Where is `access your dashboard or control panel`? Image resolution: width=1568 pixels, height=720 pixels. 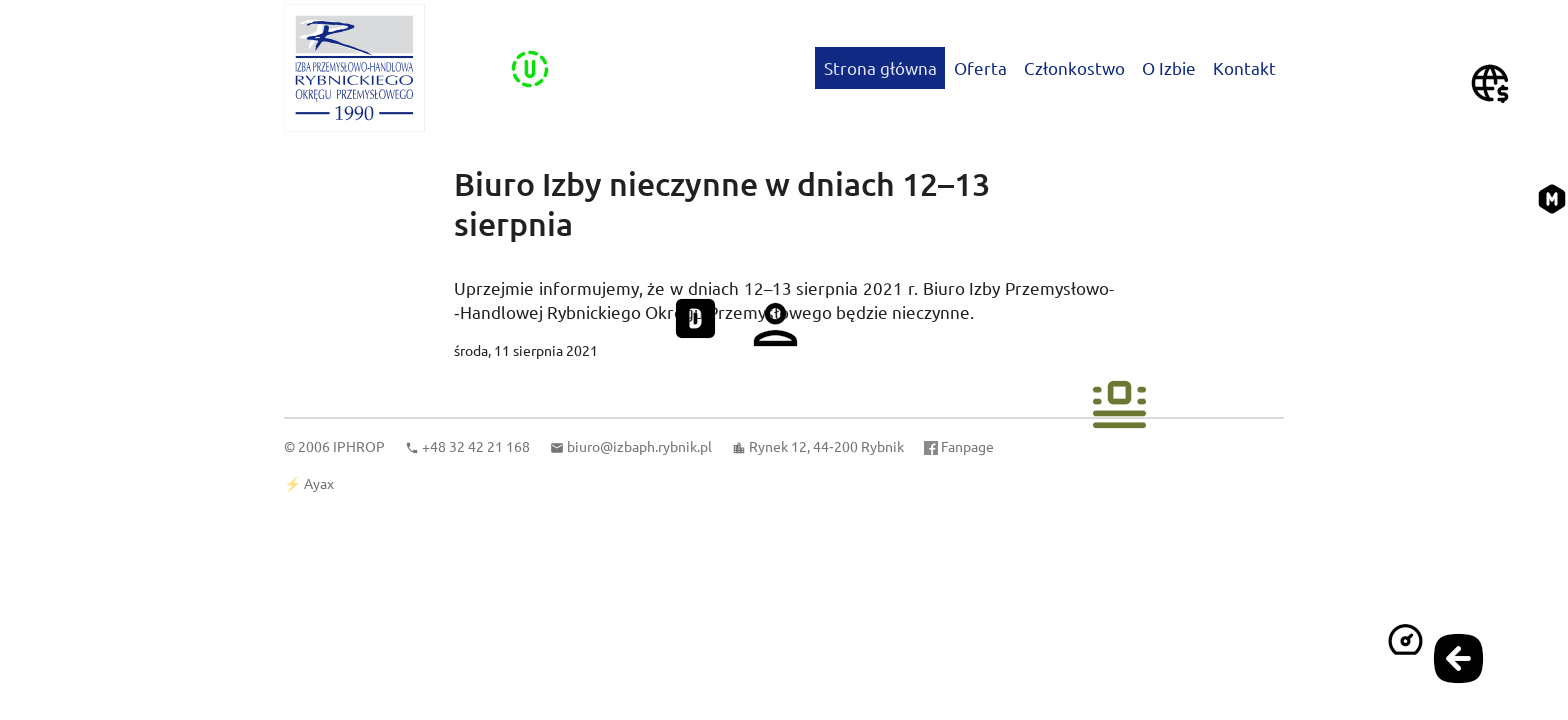
access your dashboard or control panel is located at coordinates (1405, 639).